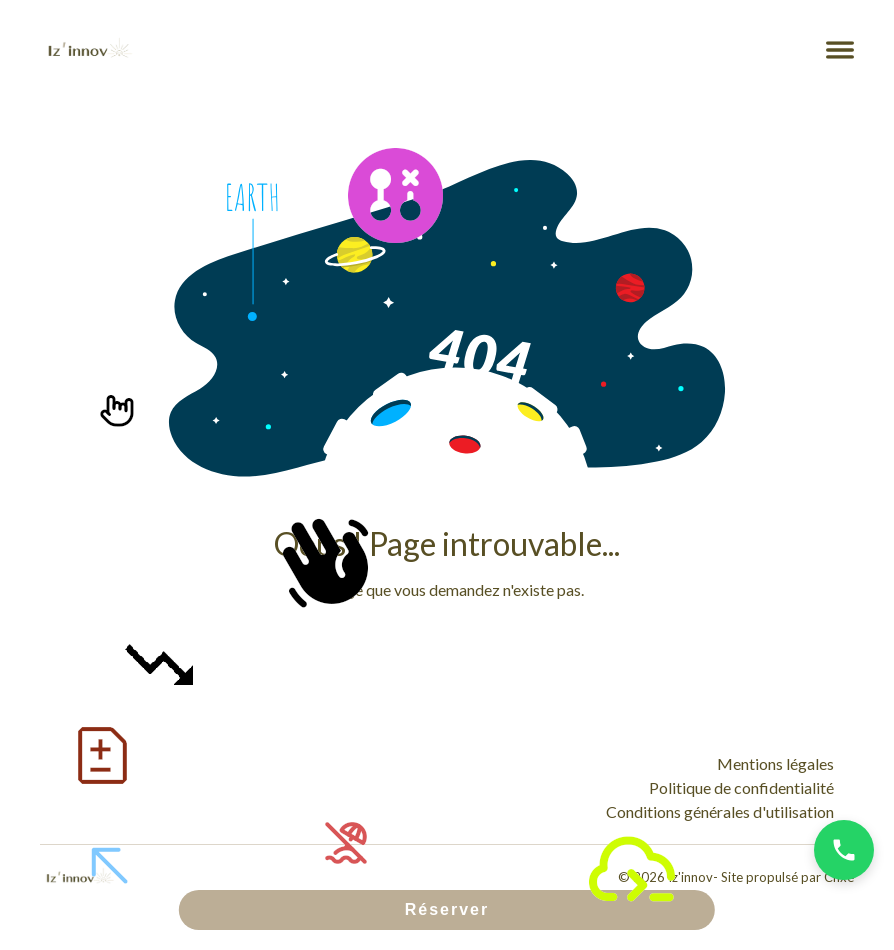 The height and width of the screenshot is (950, 894). What do you see at coordinates (117, 410) in the screenshot?
I see `rock on or metal hand gesture` at bounding box center [117, 410].